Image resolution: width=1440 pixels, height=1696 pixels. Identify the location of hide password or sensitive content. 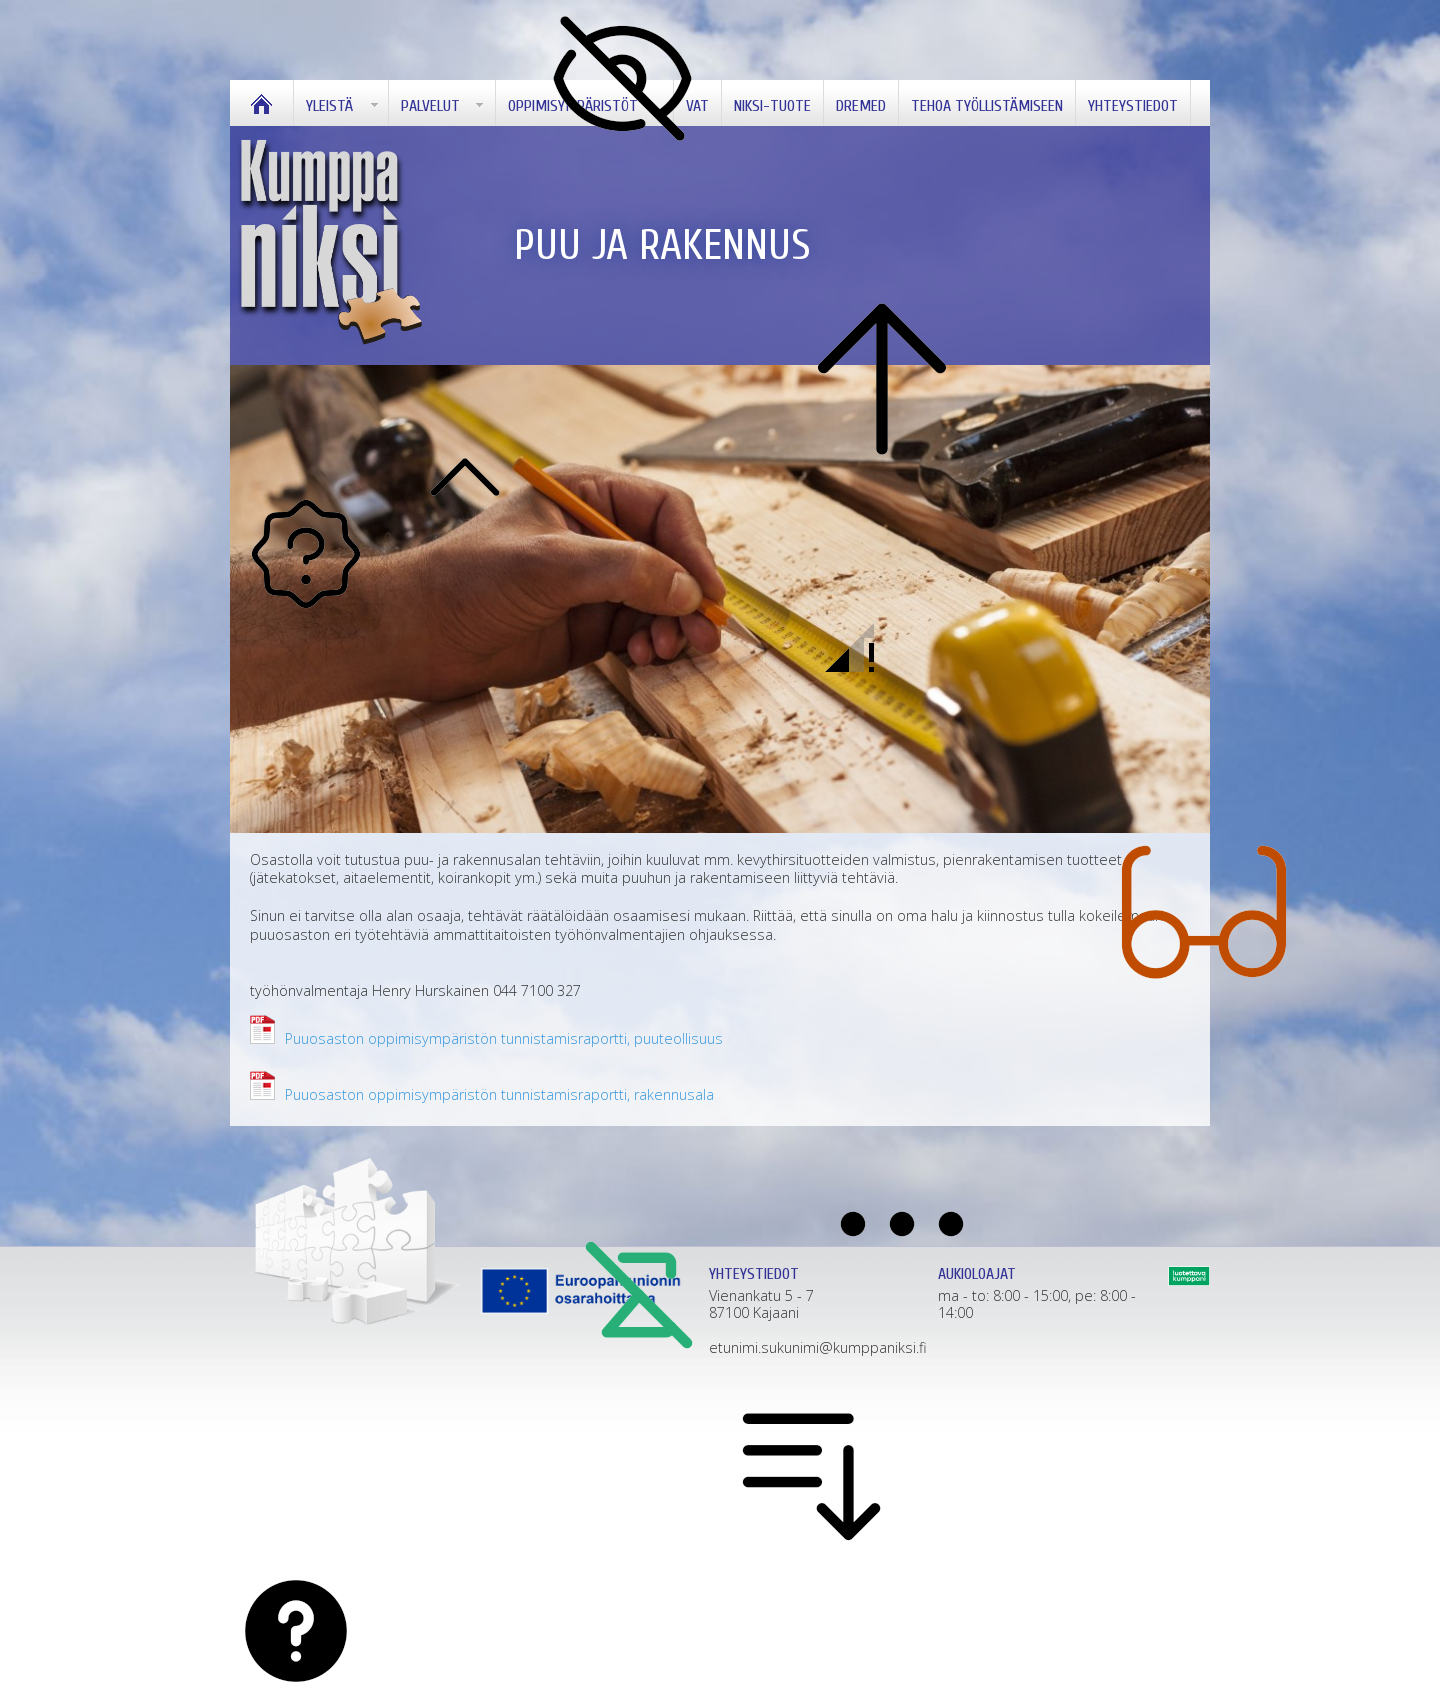
(622, 78).